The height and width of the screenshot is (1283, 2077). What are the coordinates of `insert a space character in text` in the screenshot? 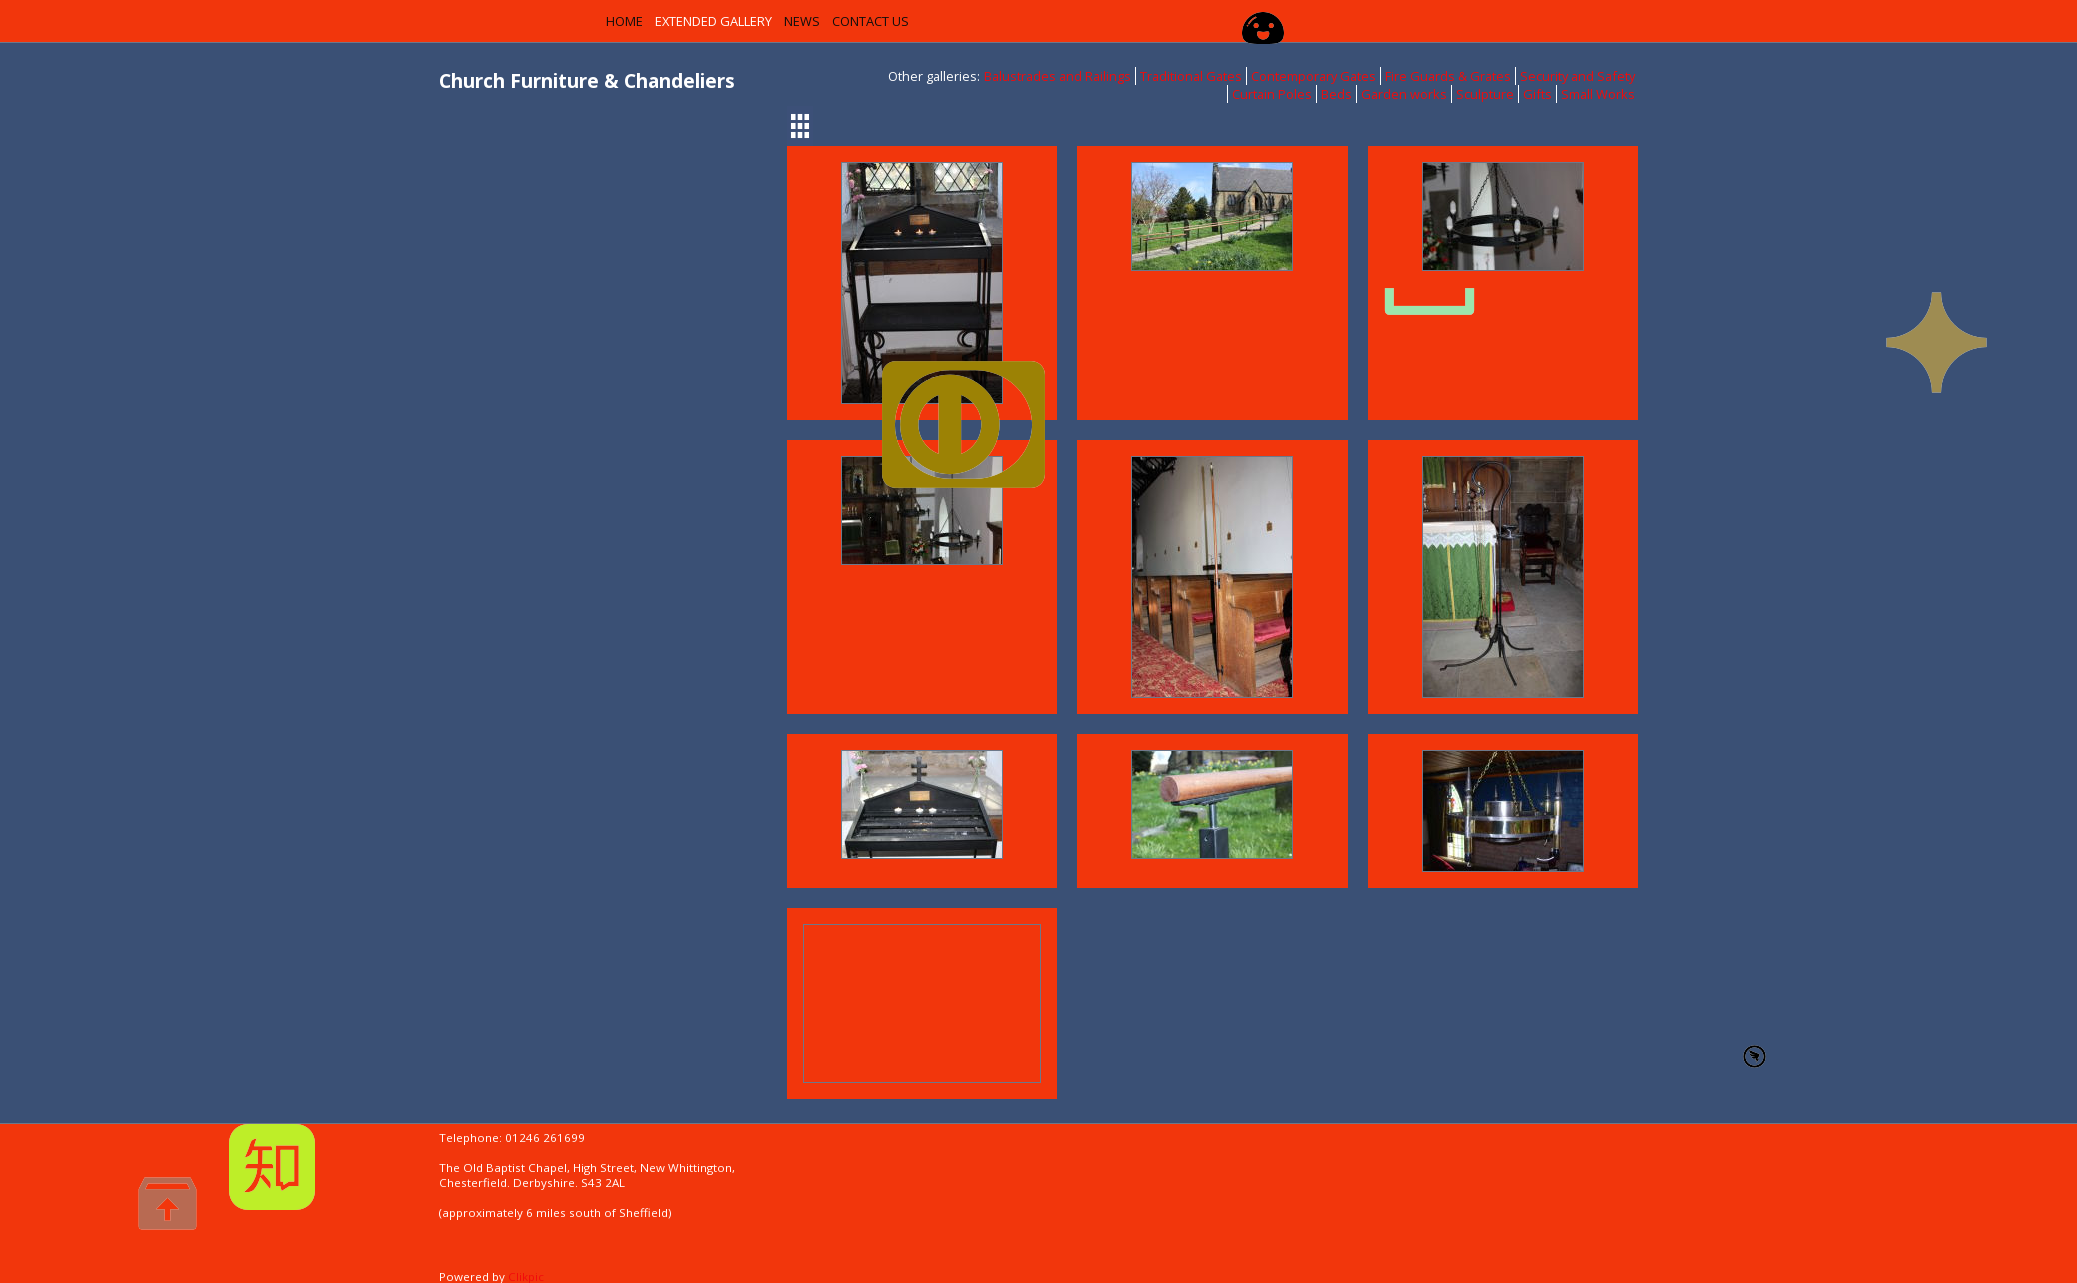 It's located at (1429, 301).